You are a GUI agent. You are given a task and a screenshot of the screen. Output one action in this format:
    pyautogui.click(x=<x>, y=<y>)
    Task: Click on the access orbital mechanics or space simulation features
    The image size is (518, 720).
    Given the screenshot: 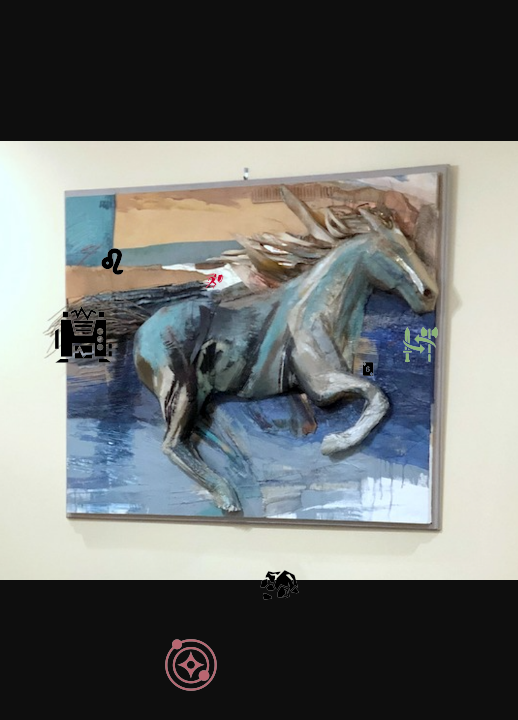 What is the action you would take?
    pyautogui.click(x=191, y=665)
    